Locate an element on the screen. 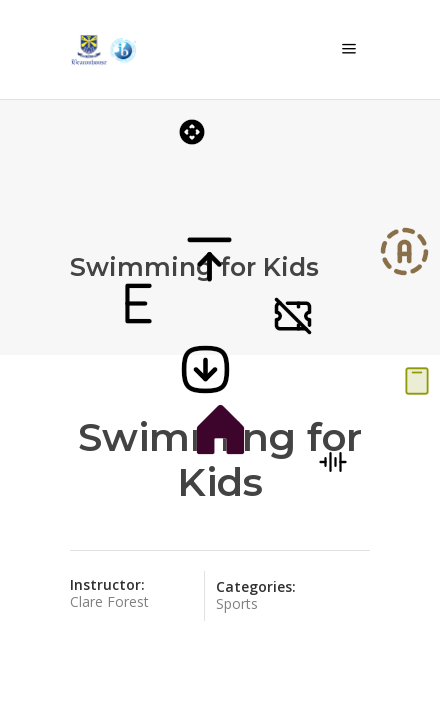 This screenshot has width=440, height=720. view battery circuit or power connection status is located at coordinates (333, 462).